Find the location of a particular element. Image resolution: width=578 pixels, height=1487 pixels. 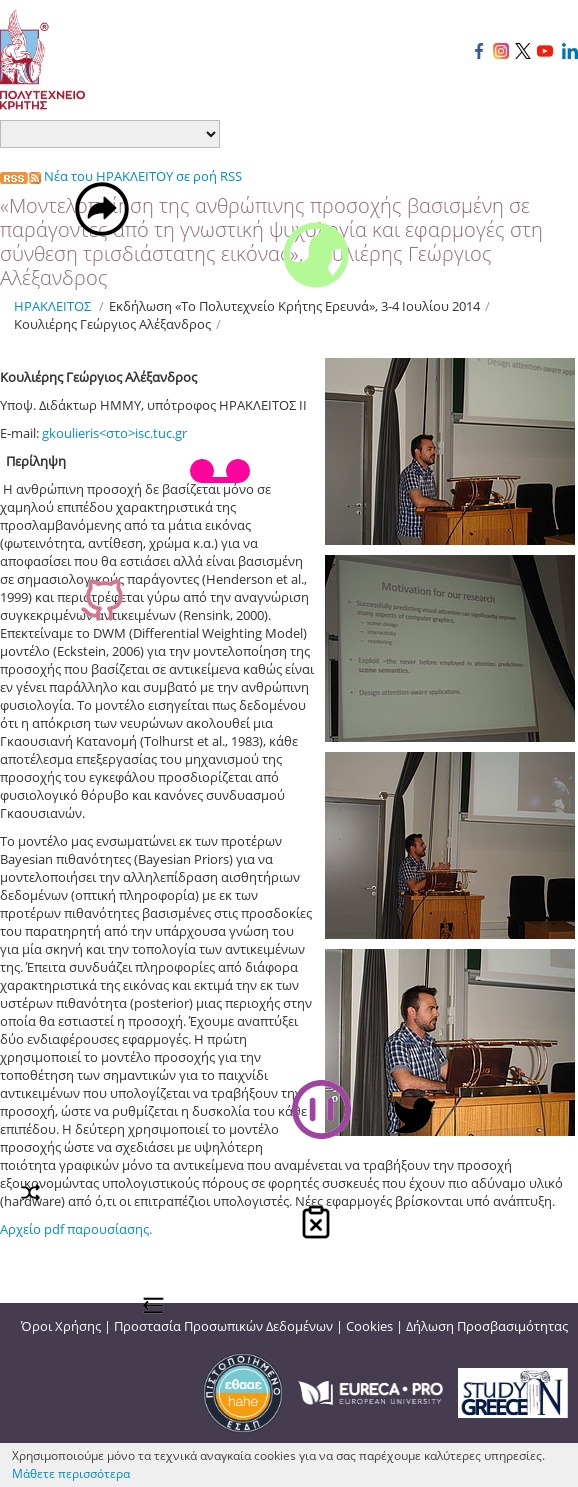

go back to previous menu is located at coordinates (153, 1305).